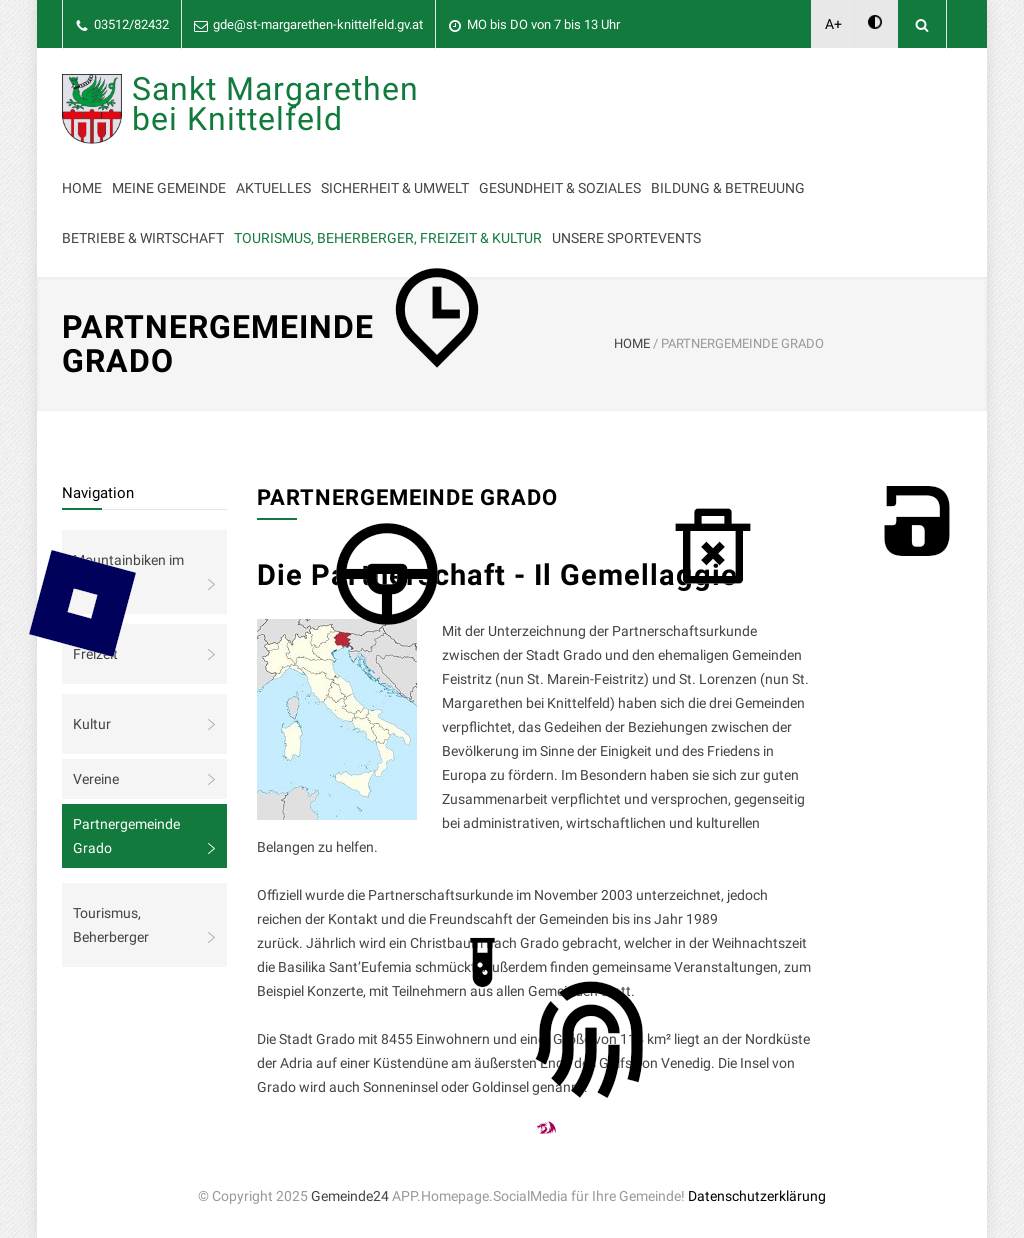  I want to click on open the Roblox app, so click(82, 603).